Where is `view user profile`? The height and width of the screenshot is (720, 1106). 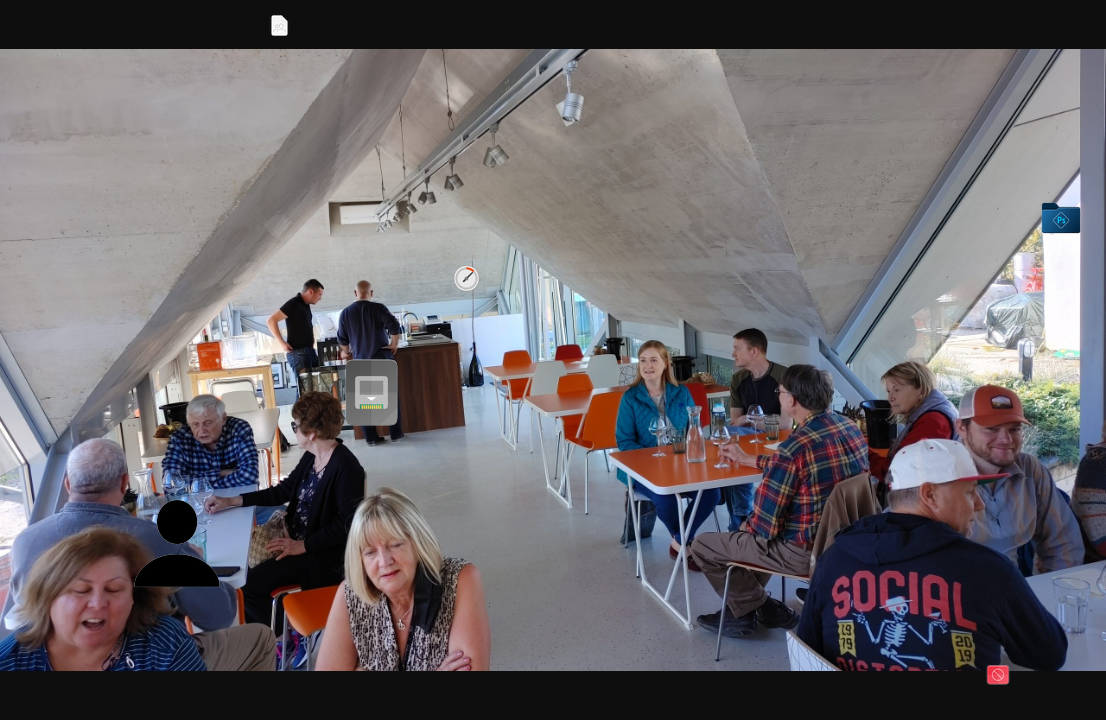
view user profile is located at coordinates (177, 543).